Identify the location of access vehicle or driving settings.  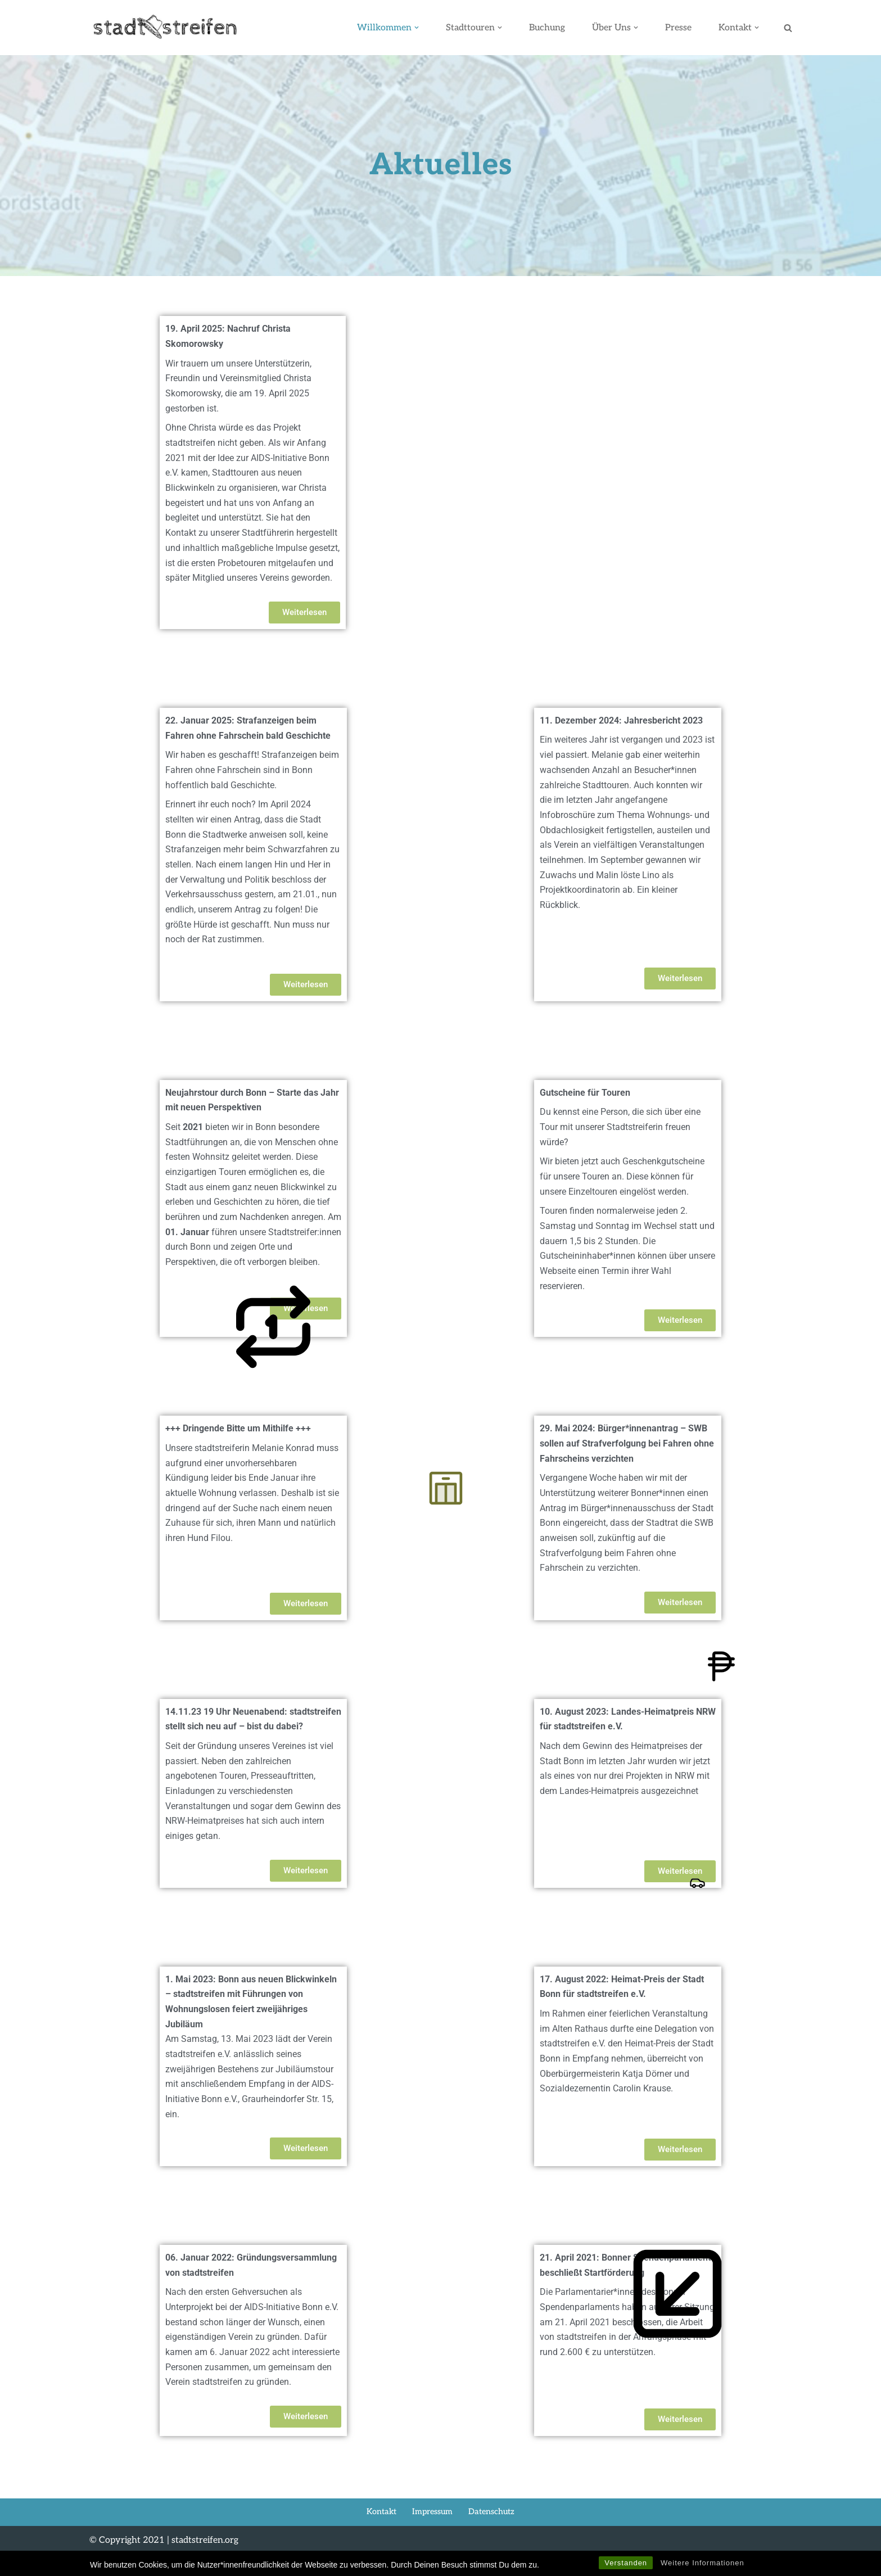
(697, 1882).